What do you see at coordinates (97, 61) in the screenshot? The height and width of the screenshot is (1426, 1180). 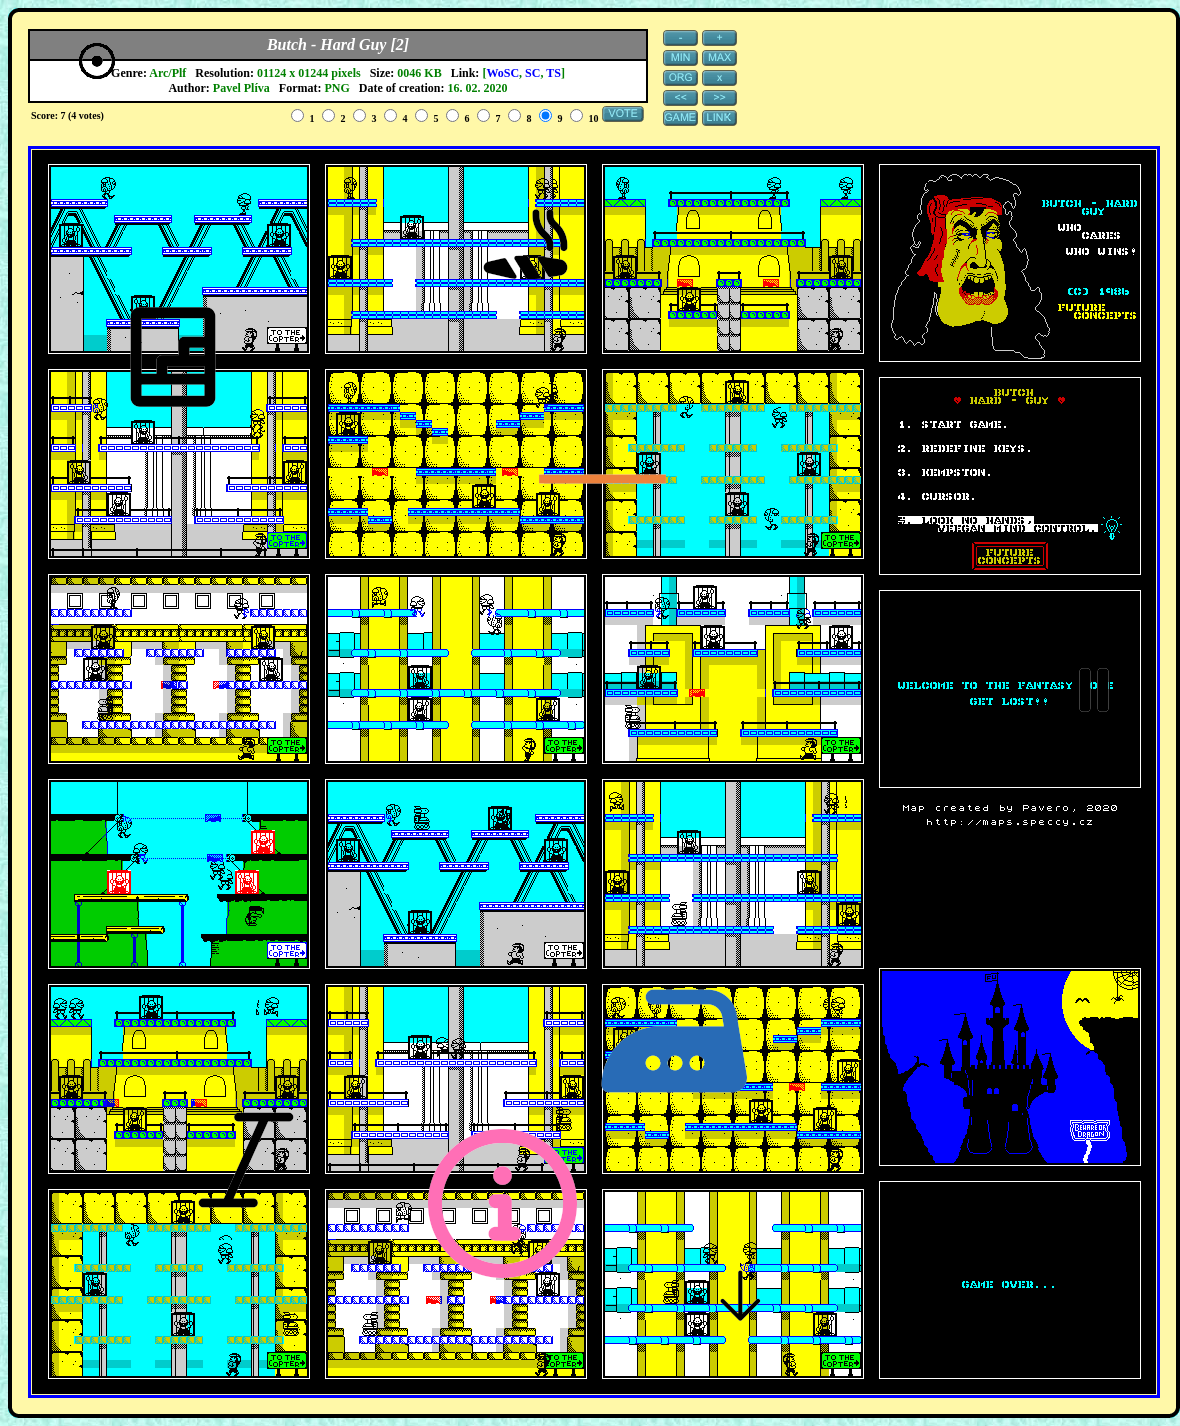 I see `adjust image or display settings` at bounding box center [97, 61].